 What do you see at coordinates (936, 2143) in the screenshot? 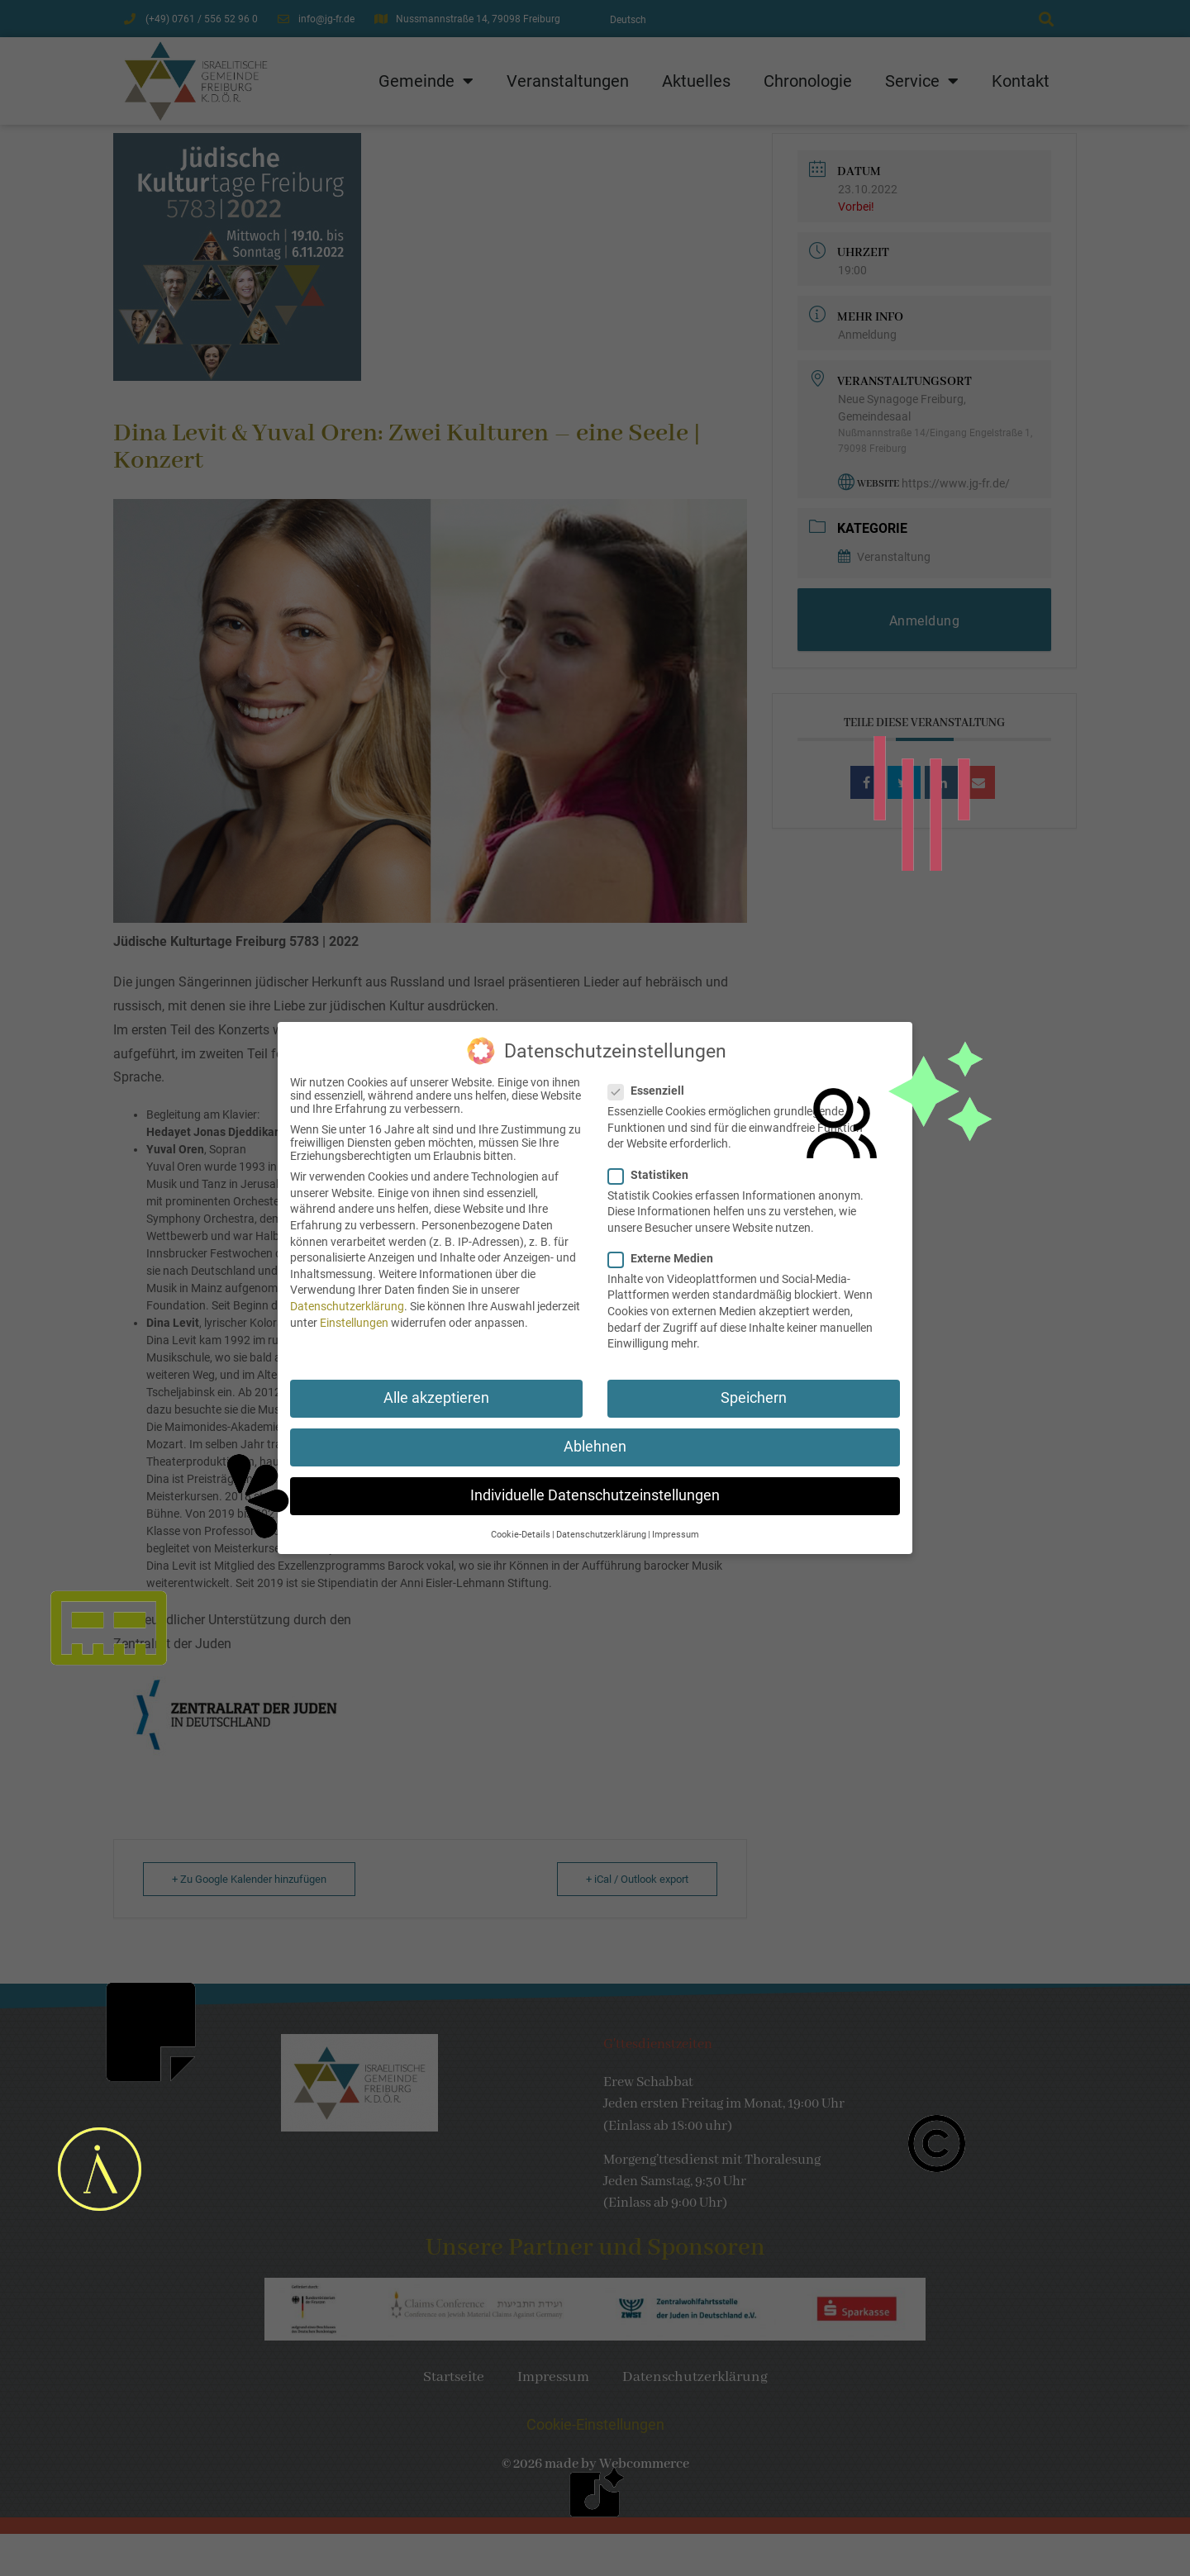
I see `indicates copyrighted content` at bounding box center [936, 2143].